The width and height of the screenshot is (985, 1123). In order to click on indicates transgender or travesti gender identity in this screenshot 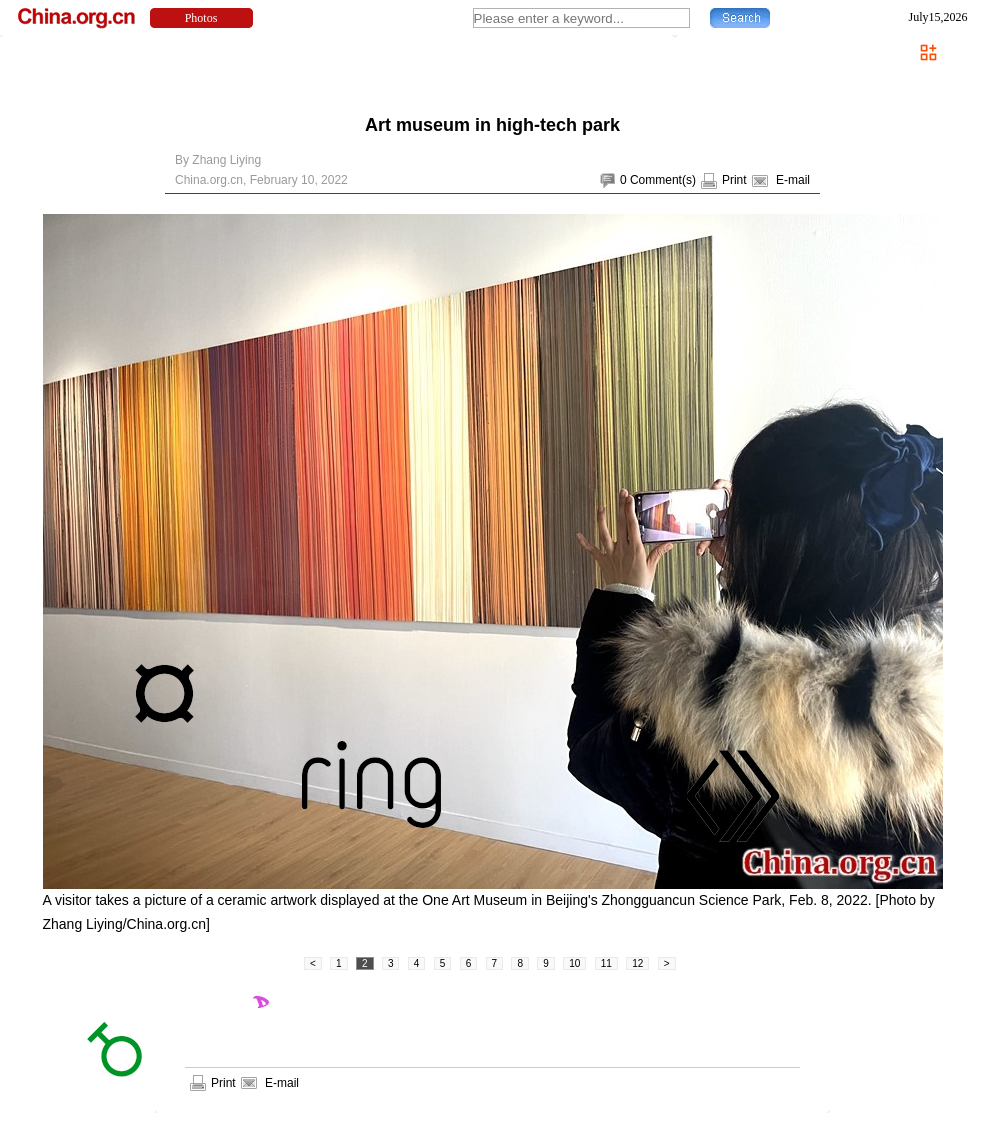, I will do `click(117, 1049)`.